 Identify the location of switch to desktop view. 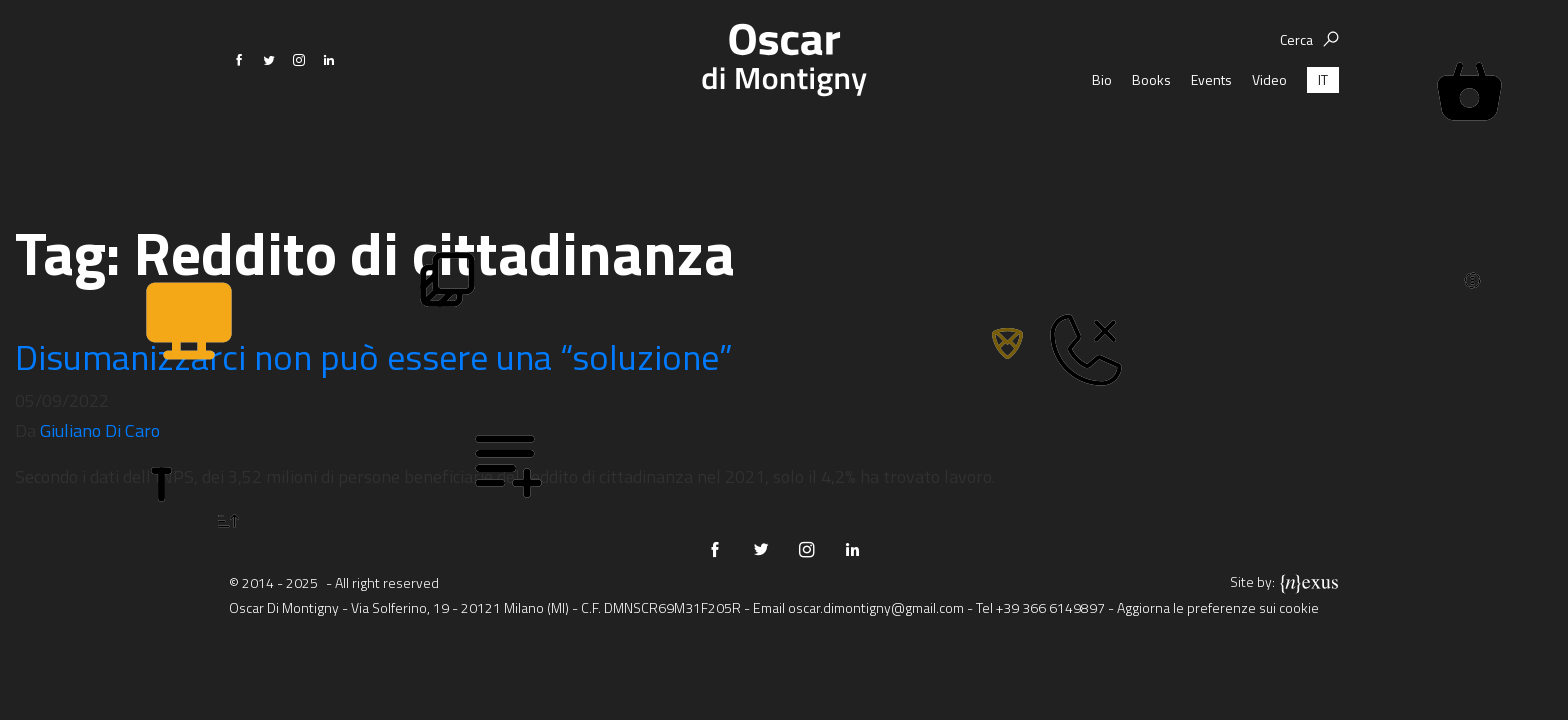
(189, 321).